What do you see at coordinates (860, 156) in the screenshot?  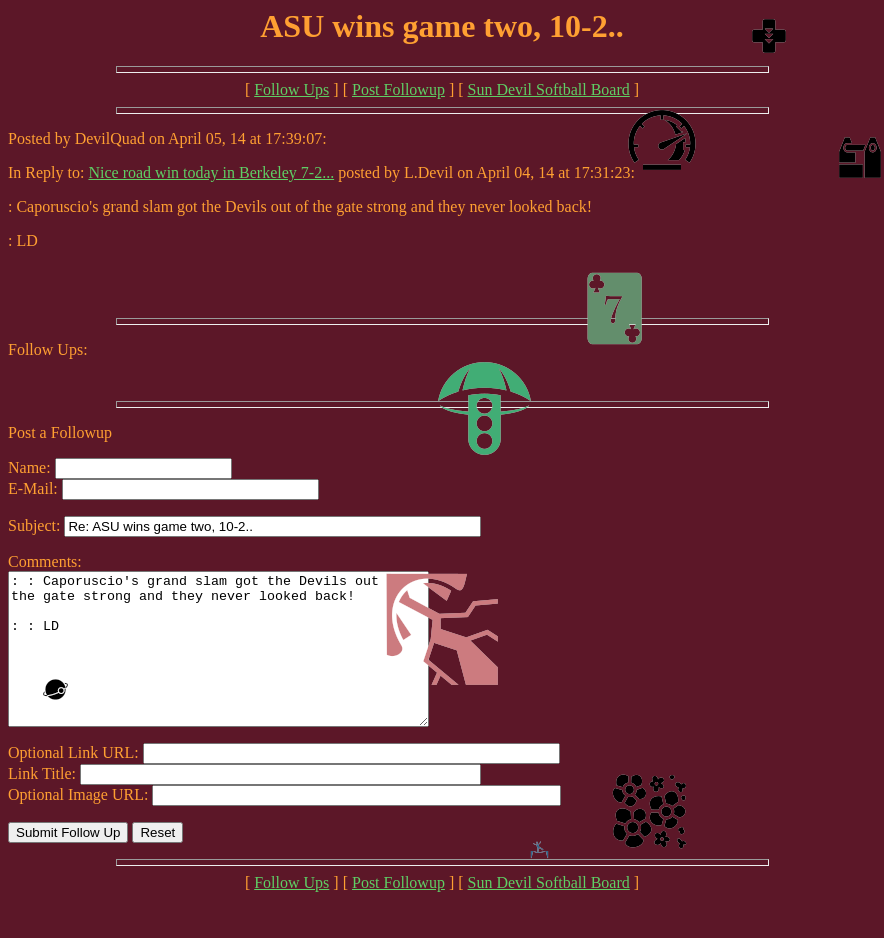 I see `access tools and utilities` at bounding box center [860, 156].